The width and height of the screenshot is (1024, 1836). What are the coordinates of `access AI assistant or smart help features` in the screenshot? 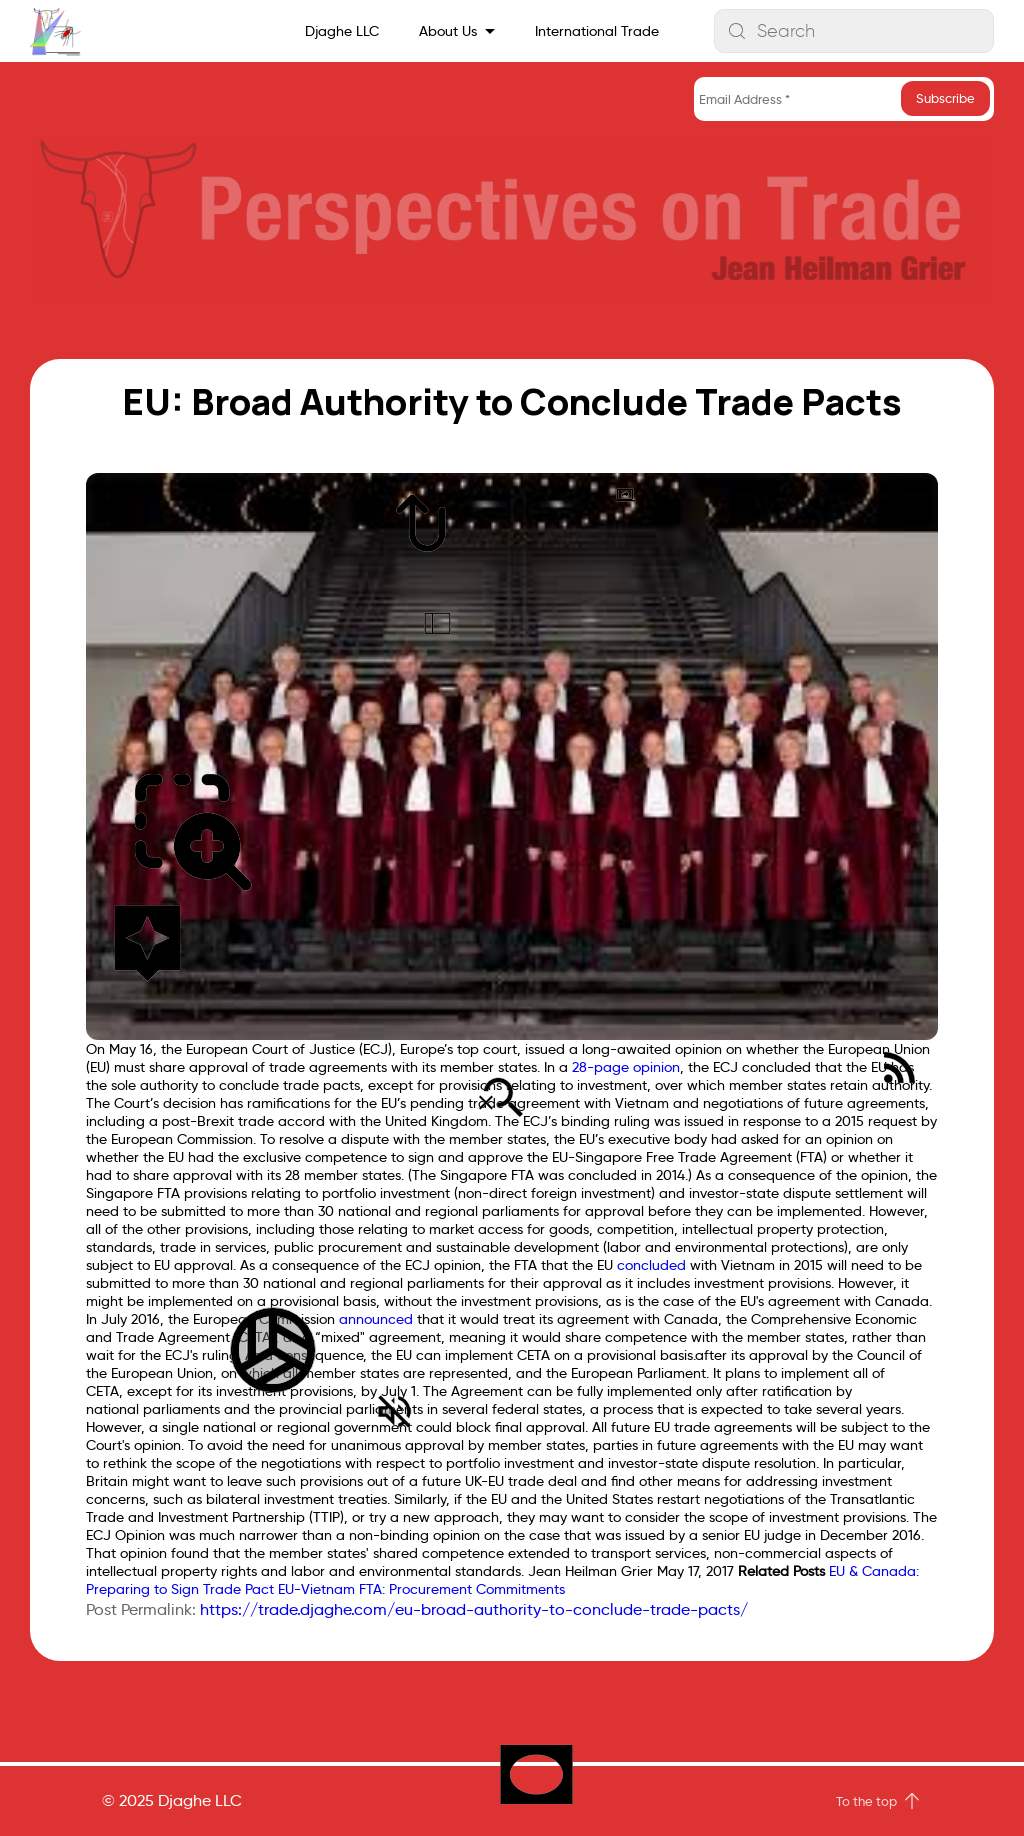 It's located at (147, 941).